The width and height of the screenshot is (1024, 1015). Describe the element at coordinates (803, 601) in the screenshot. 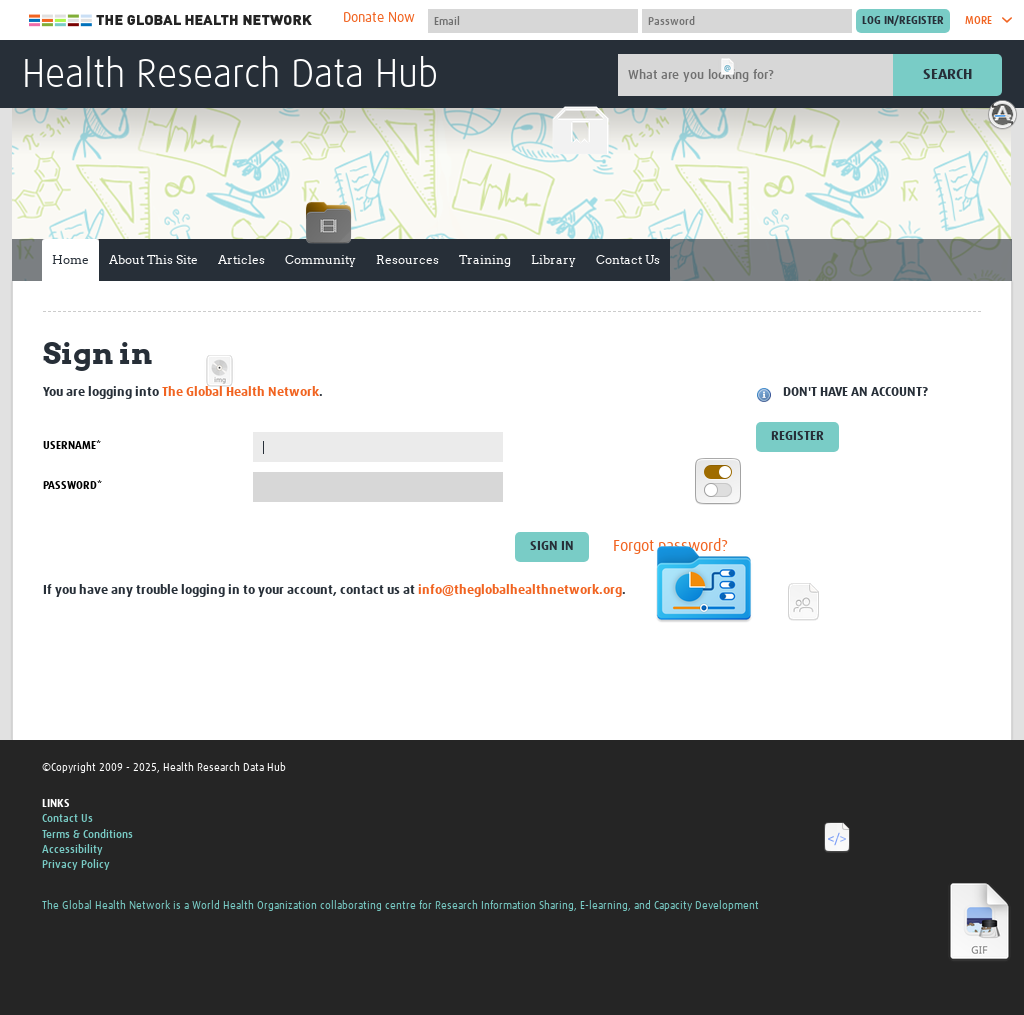

I see `indicates an authors or contributors file` at that location.